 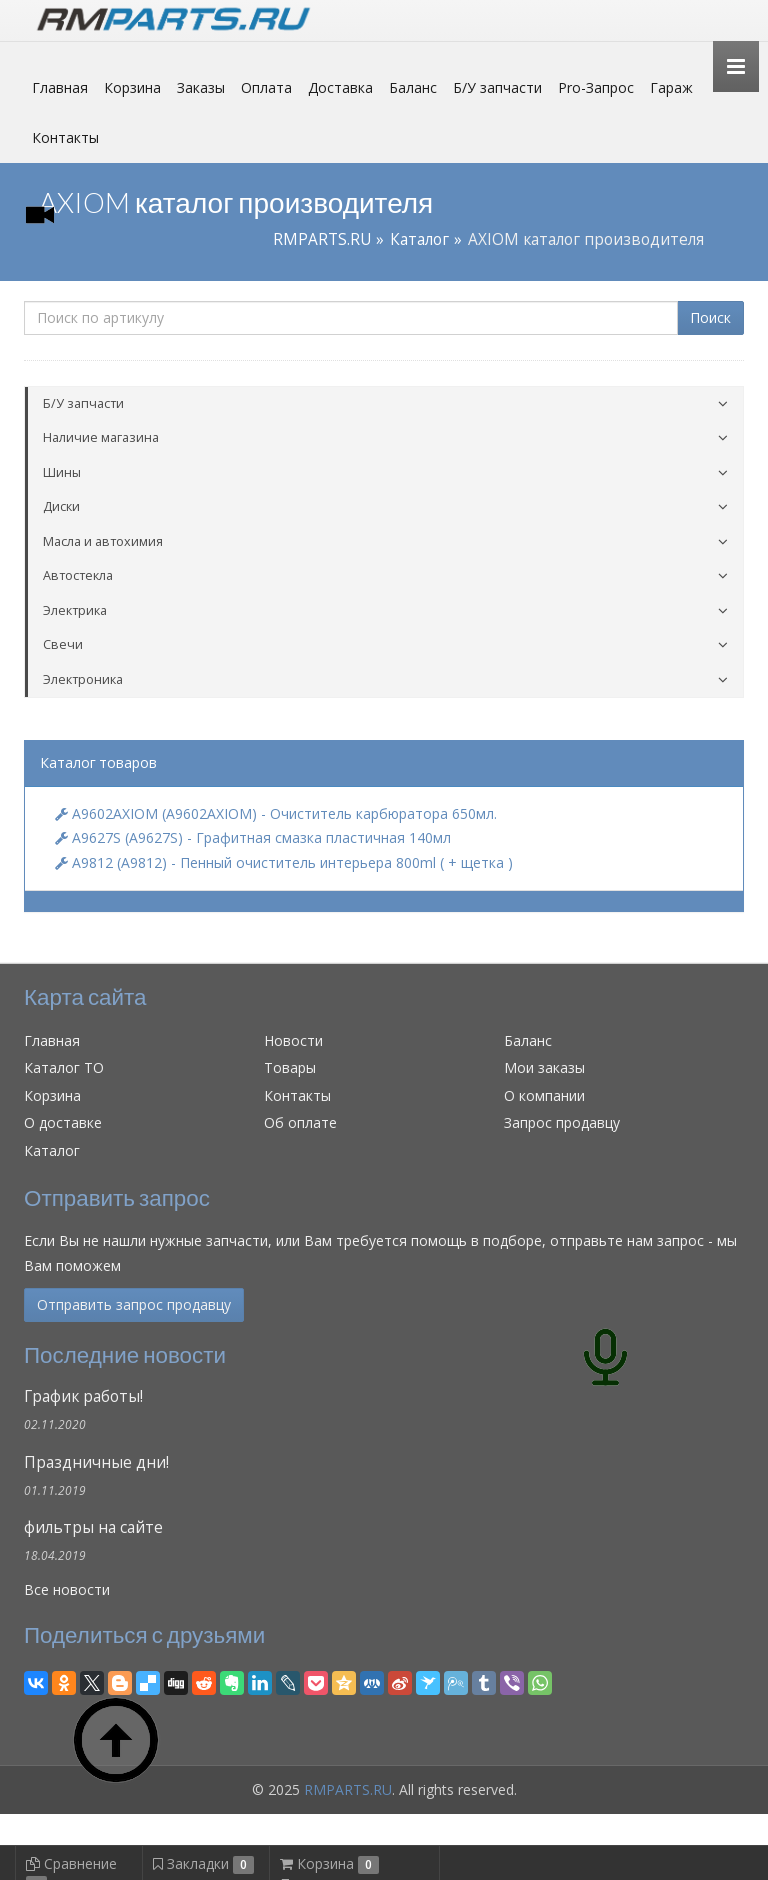 I want to click on upload a file or content, so click(x=116, y=1740).